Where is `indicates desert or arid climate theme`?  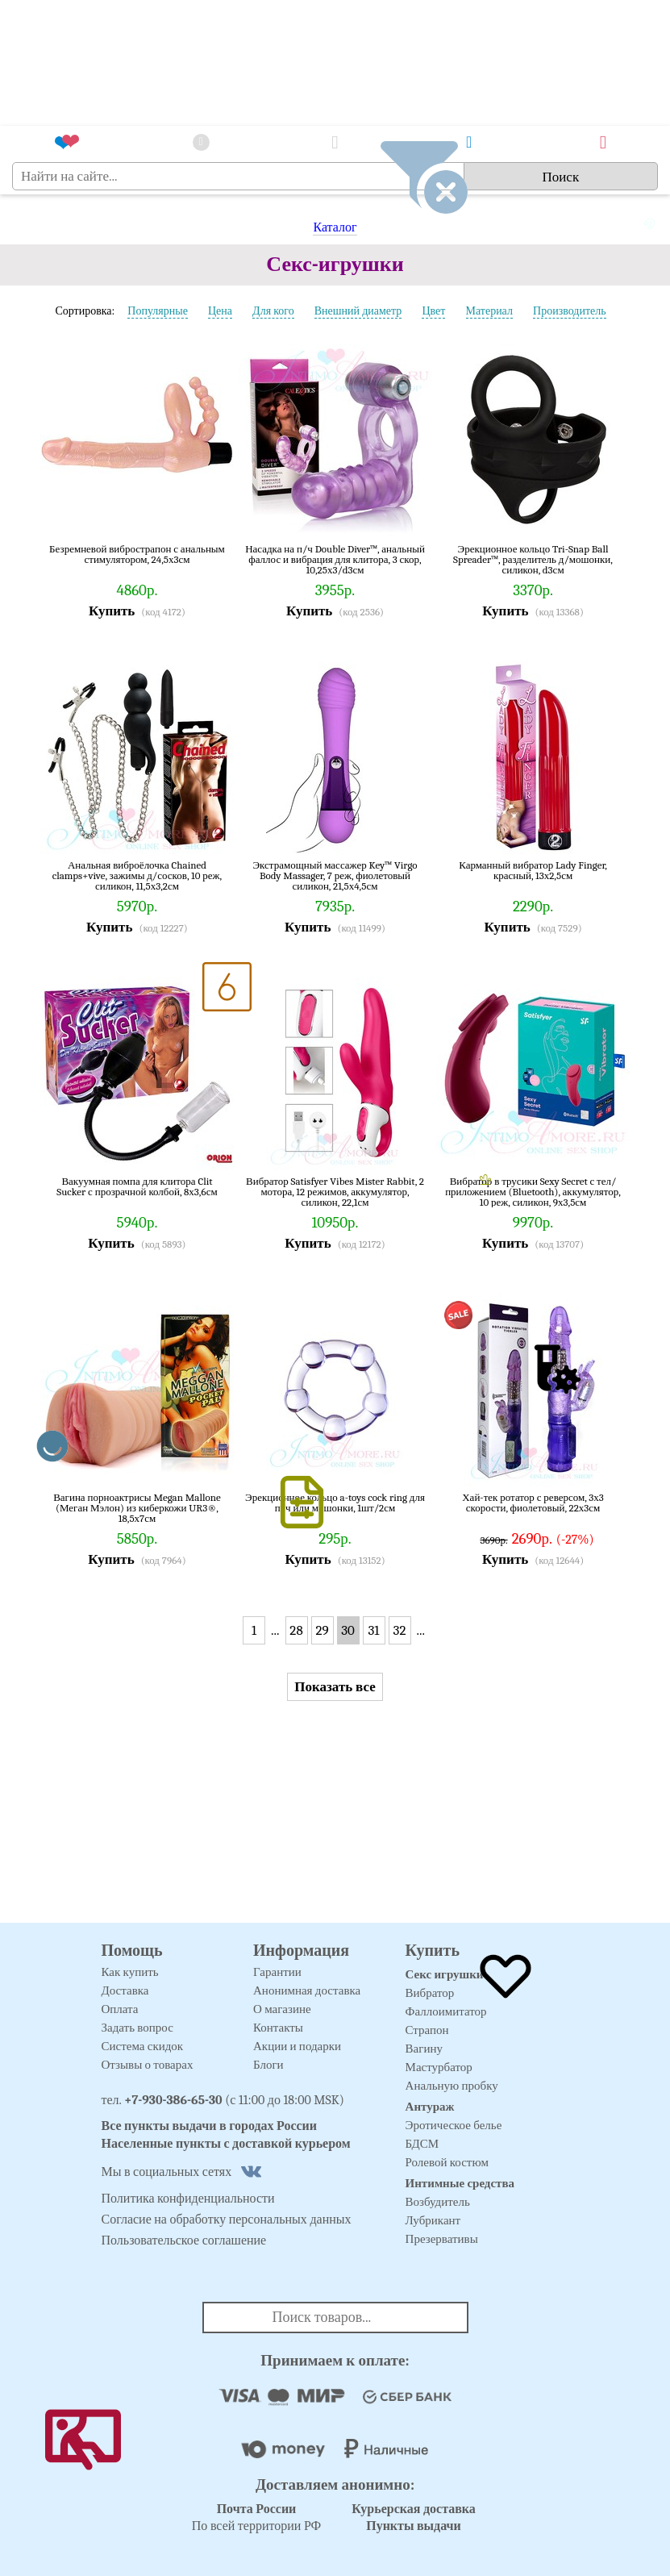
indicates desert or arid climate theme is located at coordinates (485, 1180).